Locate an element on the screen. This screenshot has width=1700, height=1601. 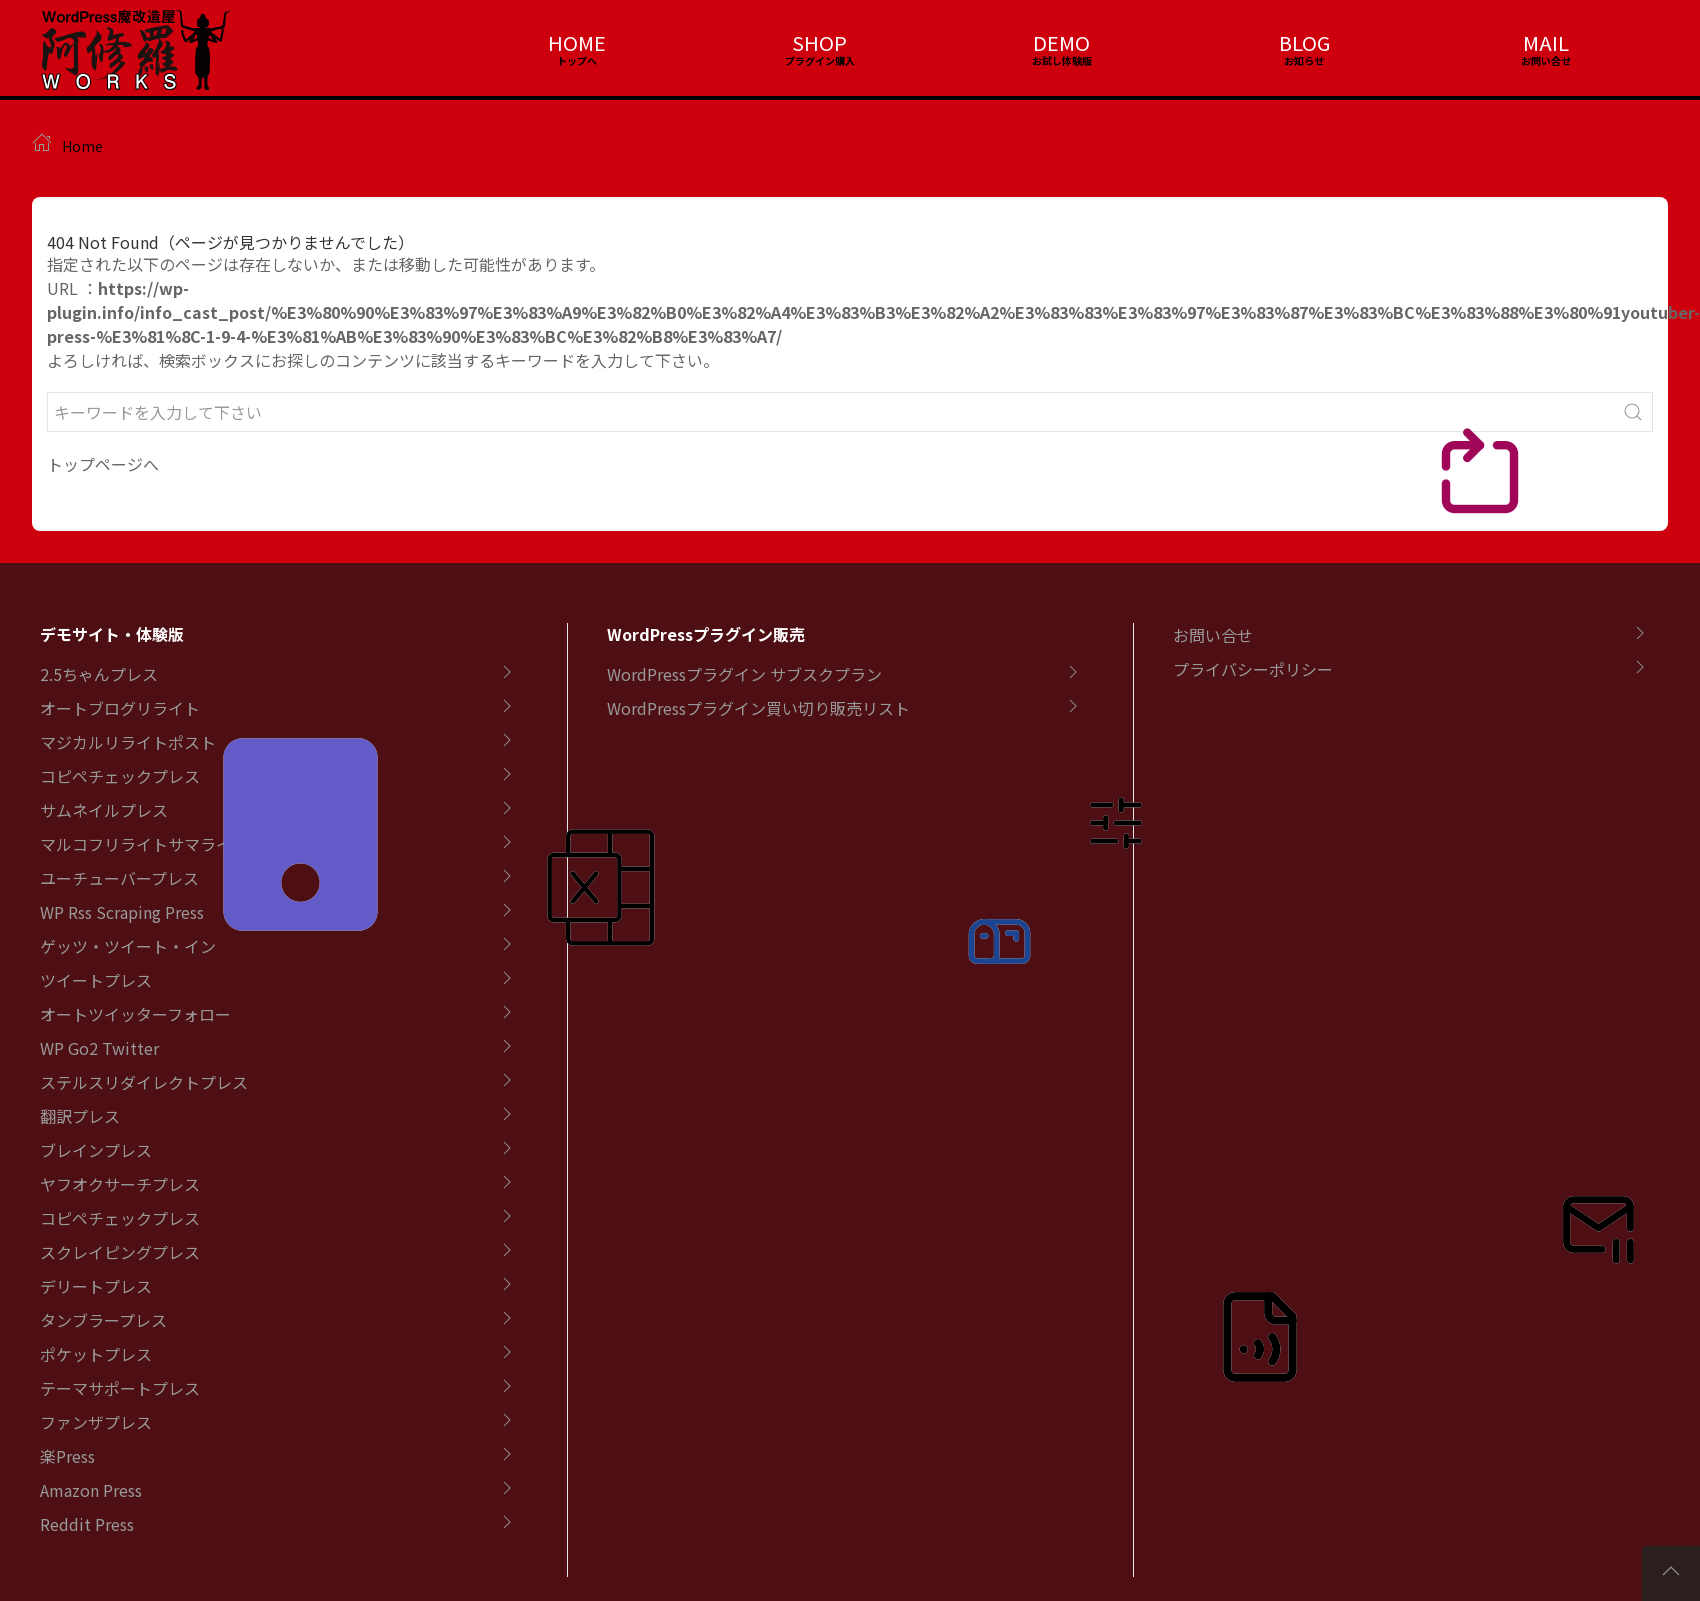
open microsoft excel is located at coordinates (605, 887).